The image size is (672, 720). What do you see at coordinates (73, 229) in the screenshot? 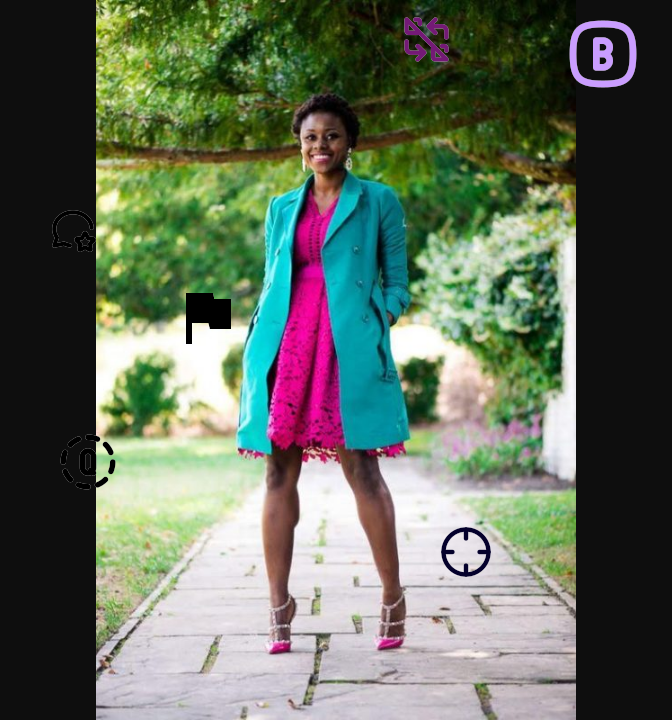
I see `mark a conversation as favorite` at bounding box center [73, 229].